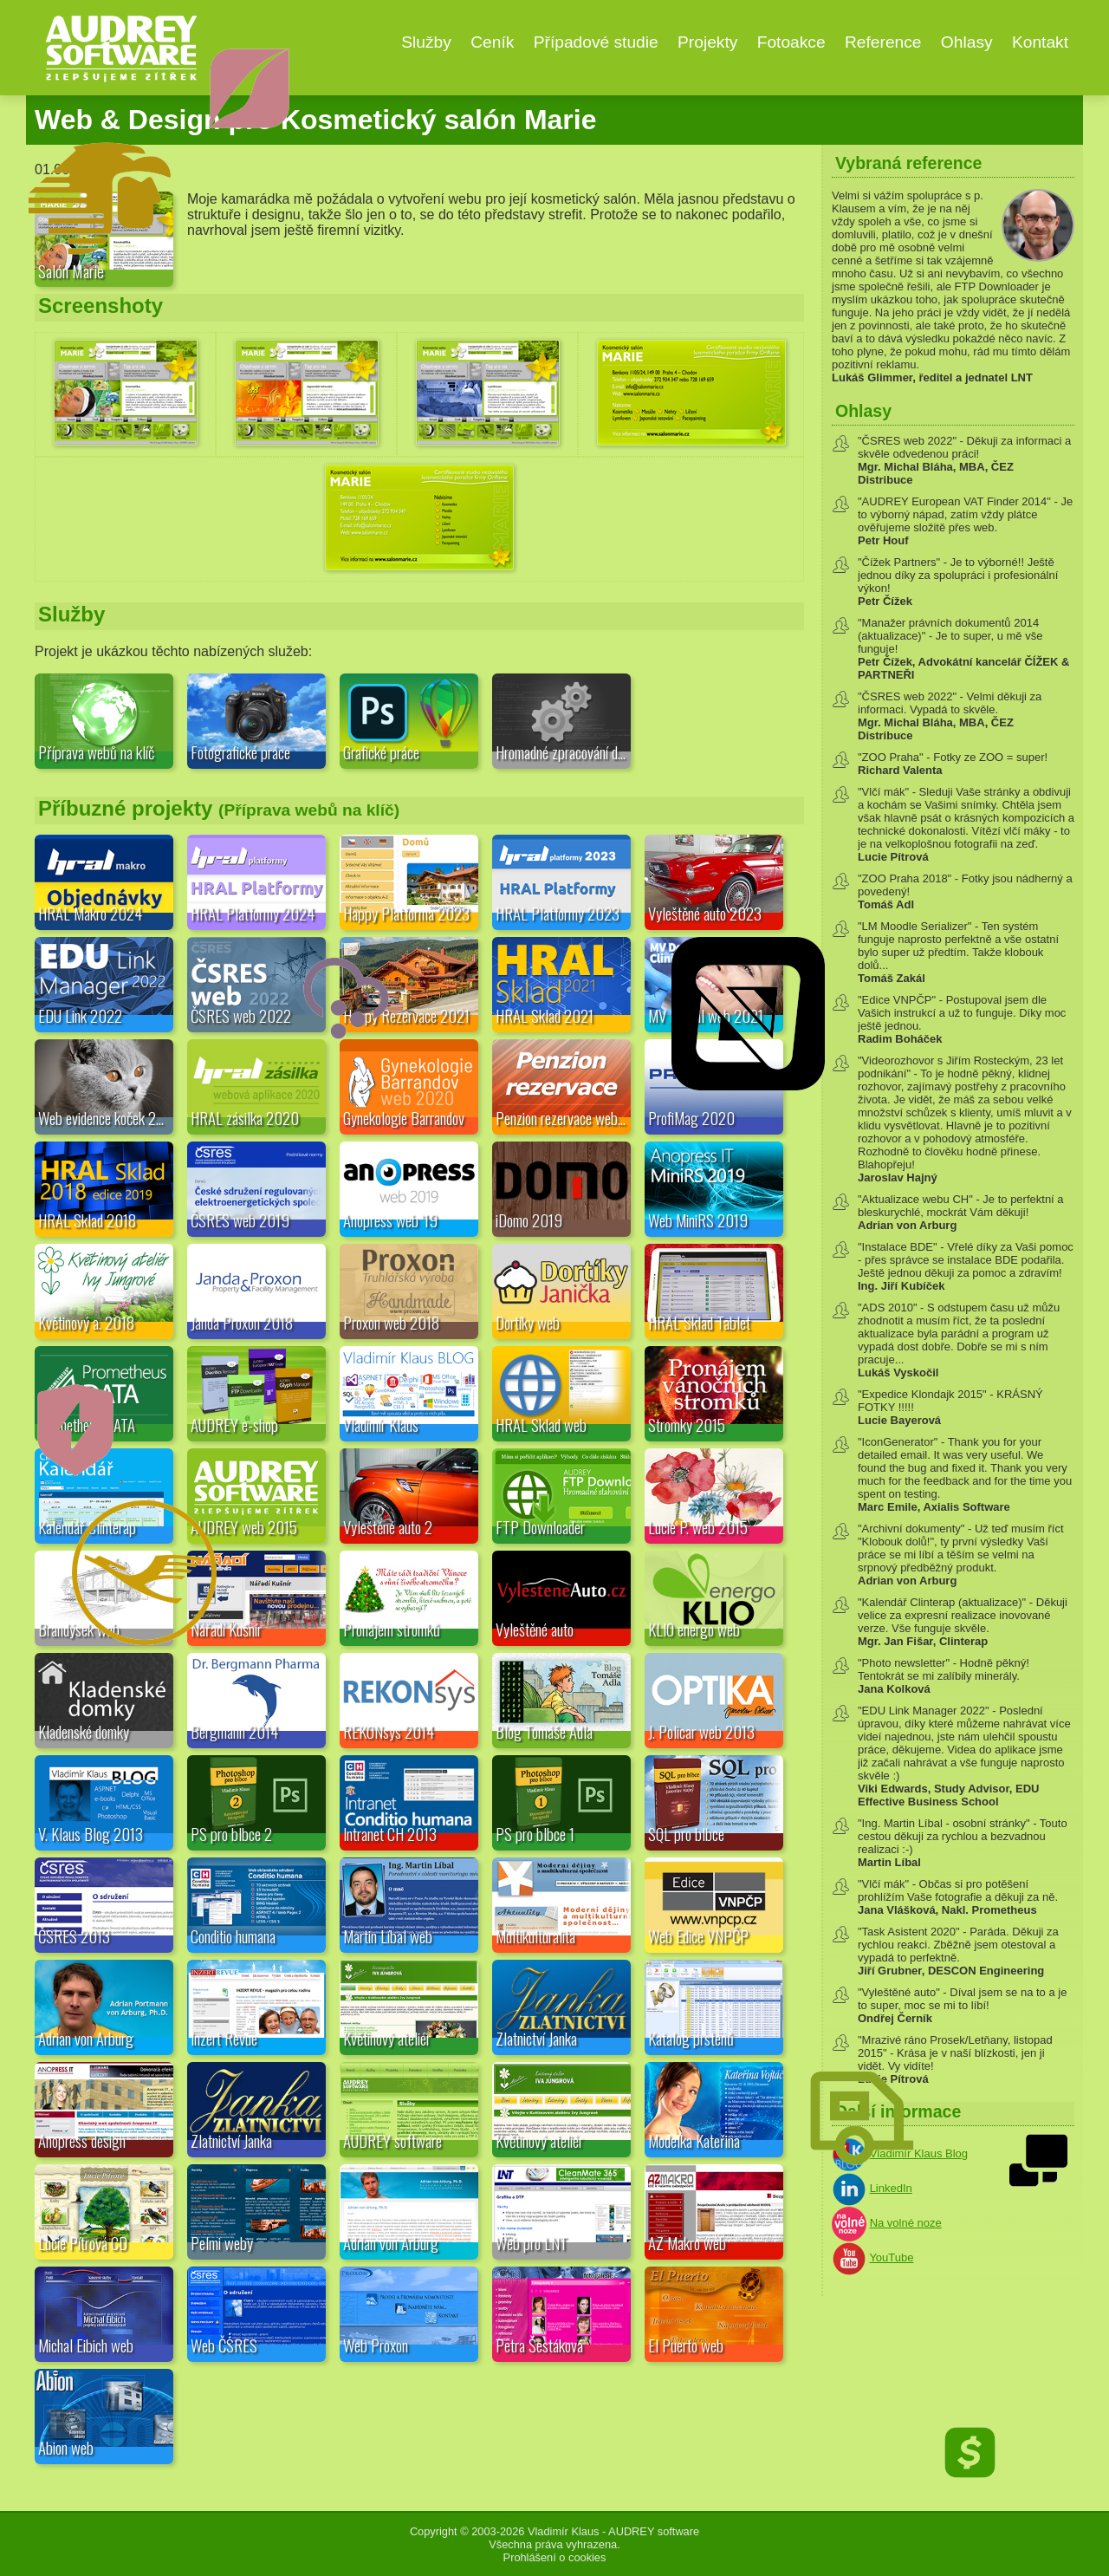 This screenshot has height=2576, width=1109. What do you see at coordinates (859, 2116) in the screenshot?
I see `view caravan or RV rental options` at bounding box center [859, 2116].